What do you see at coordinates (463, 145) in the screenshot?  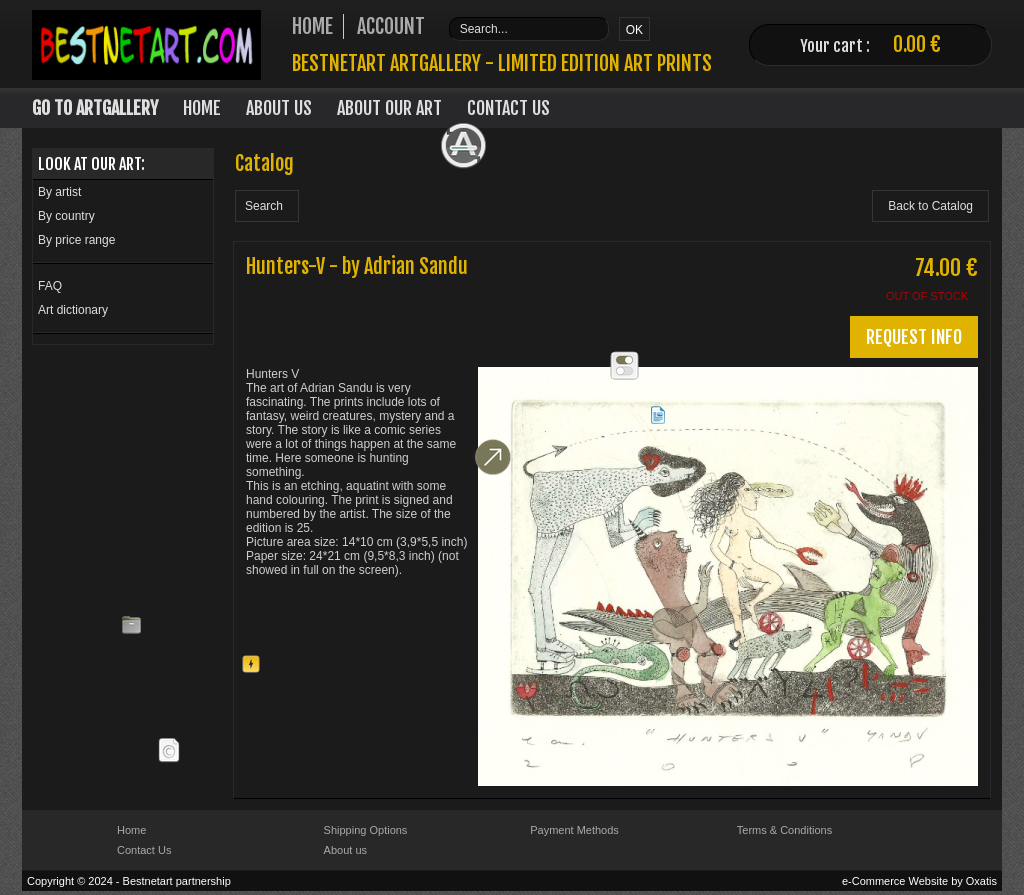 I see `open the software update manager` at bounding box center [463, 145].